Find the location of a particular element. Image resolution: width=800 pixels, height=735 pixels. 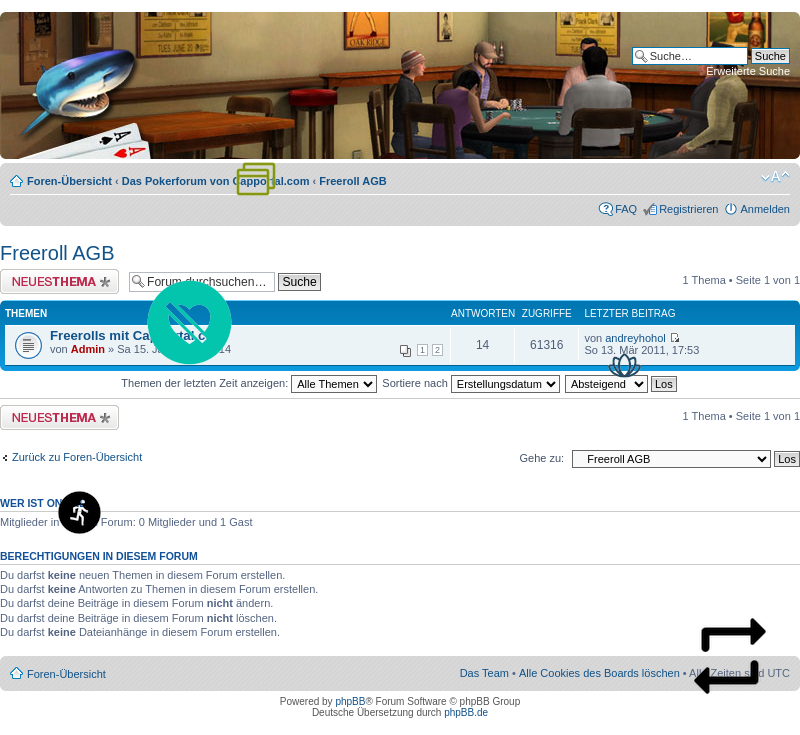

enable repeat mode for media playback is located at coordinates (730, 656).